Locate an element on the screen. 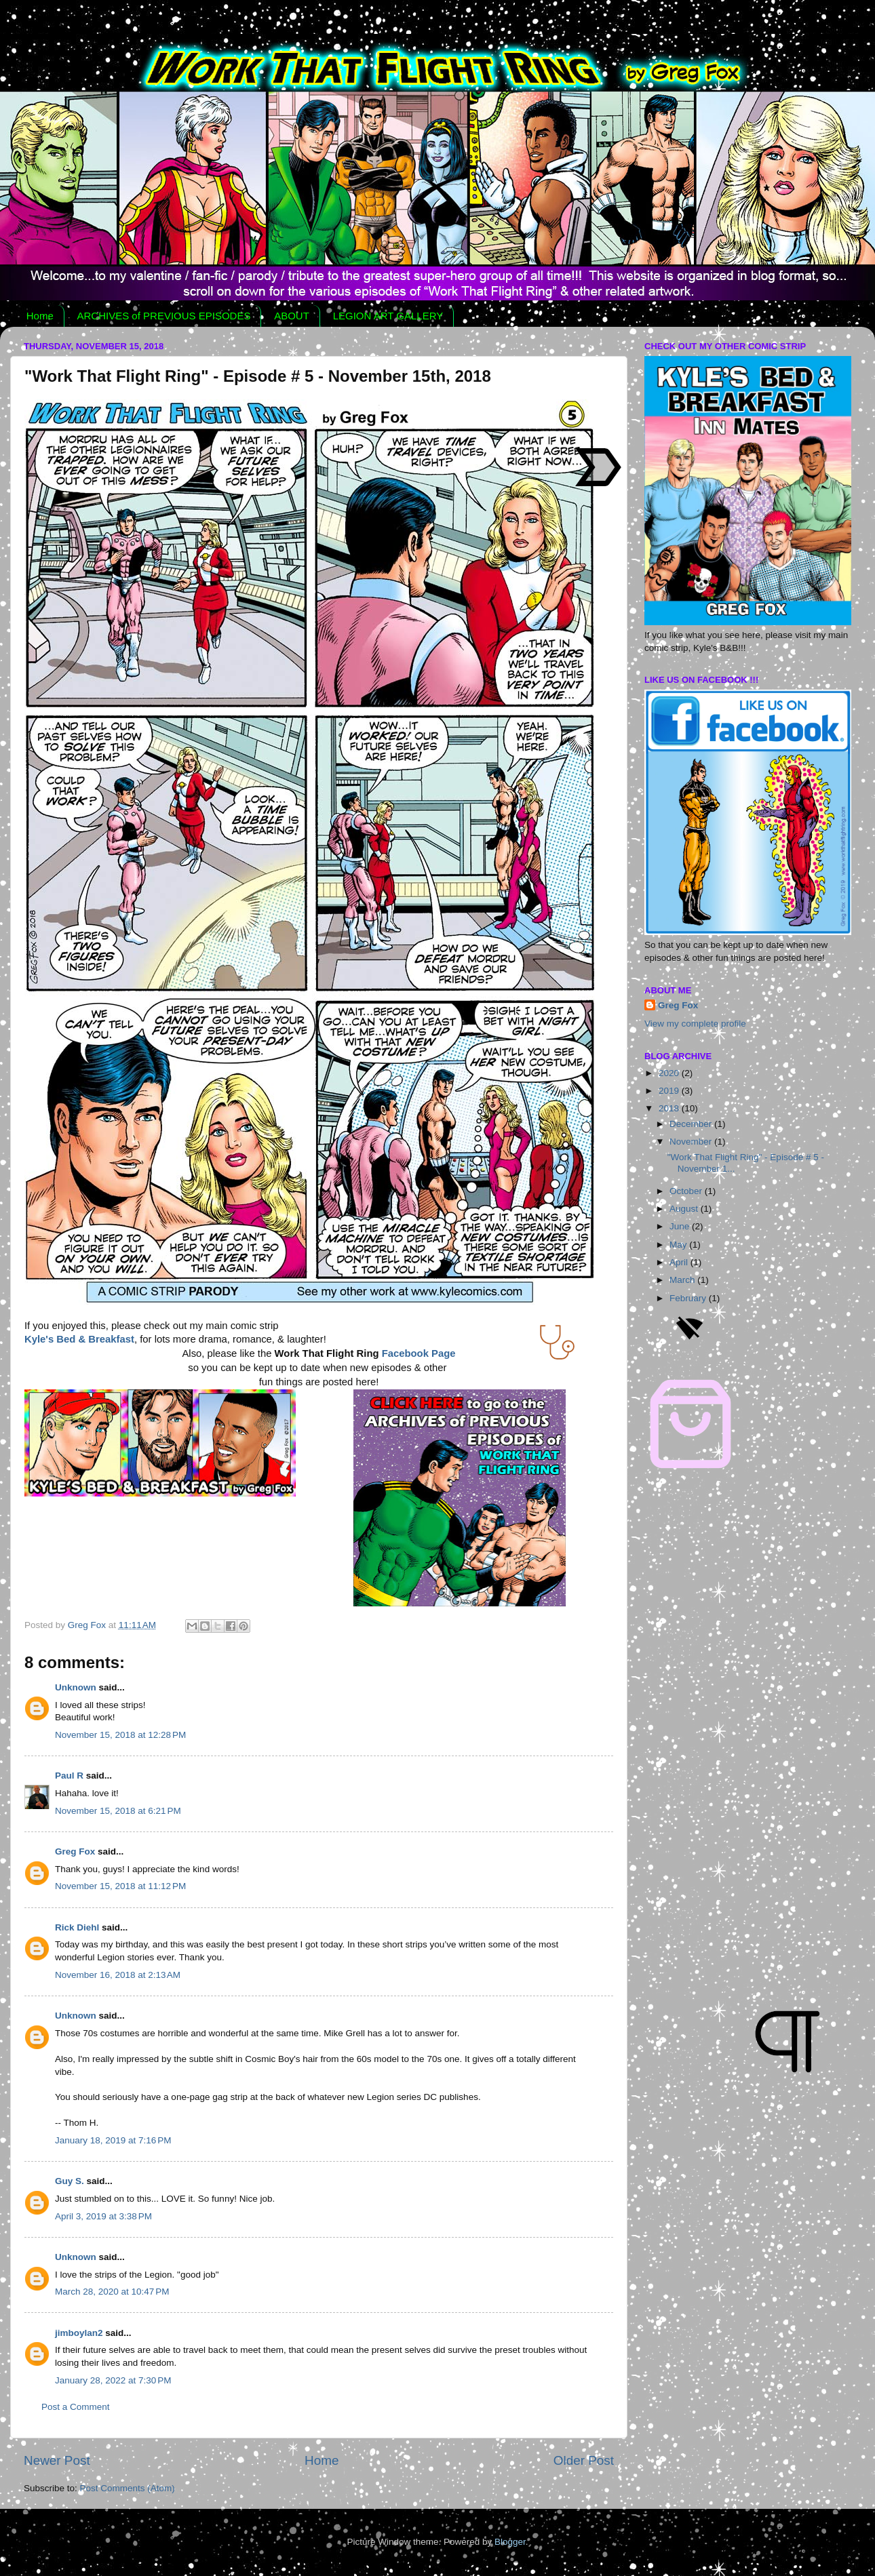 Image resolution: width=875 pixels, height=2576 pixels. view your shopping cart is located at coordinates (691, 1424).